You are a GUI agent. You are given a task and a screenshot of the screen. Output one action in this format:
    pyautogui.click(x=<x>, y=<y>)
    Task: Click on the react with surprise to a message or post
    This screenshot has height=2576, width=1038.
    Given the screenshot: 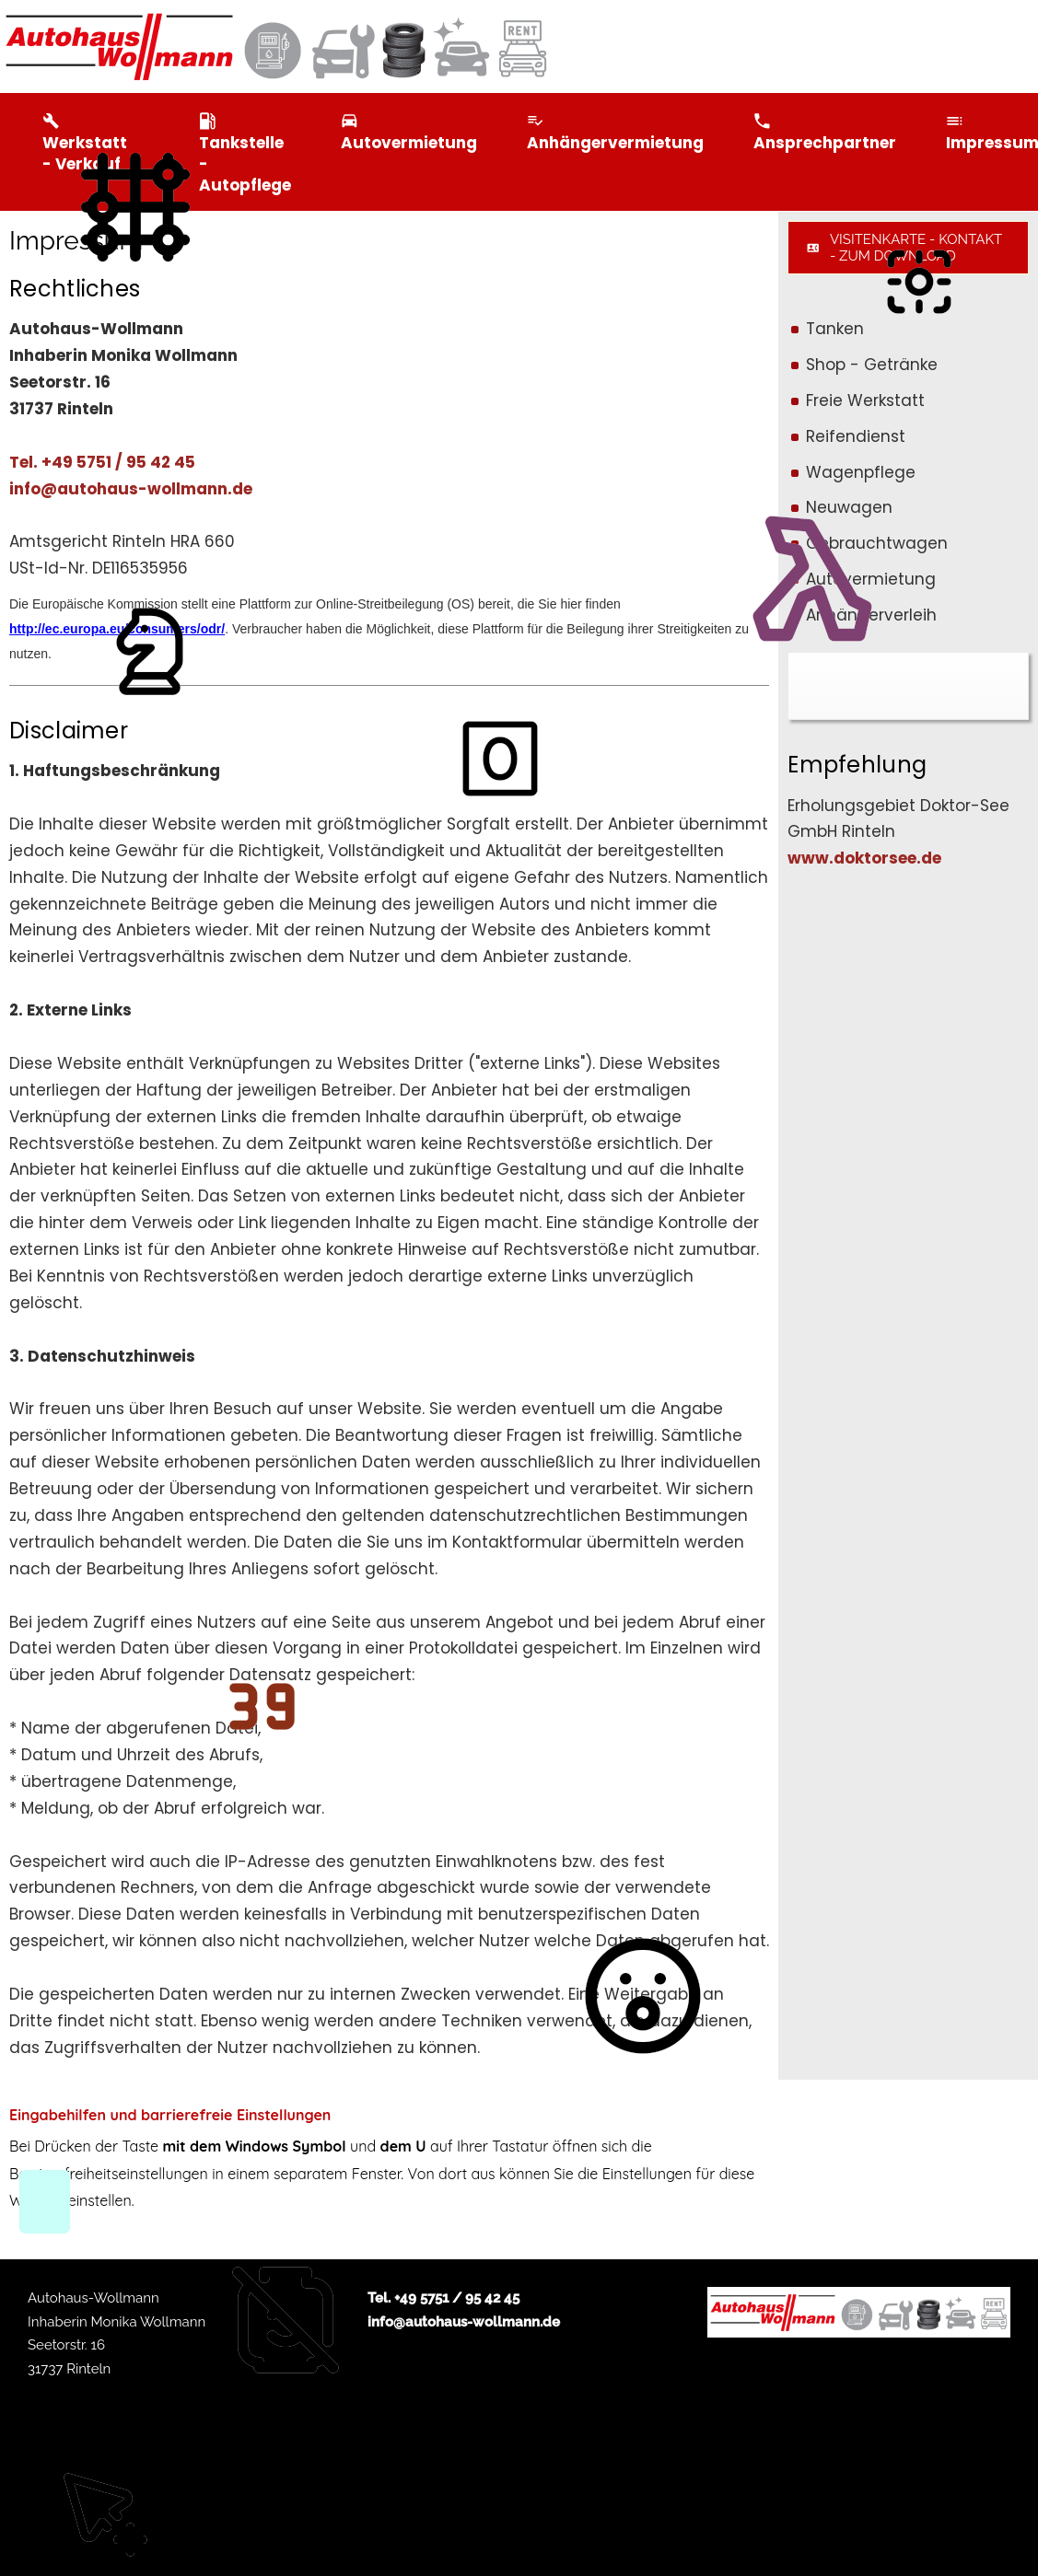 What is the action you would take?
    pyautogui.click(x=643, y=1996)
    